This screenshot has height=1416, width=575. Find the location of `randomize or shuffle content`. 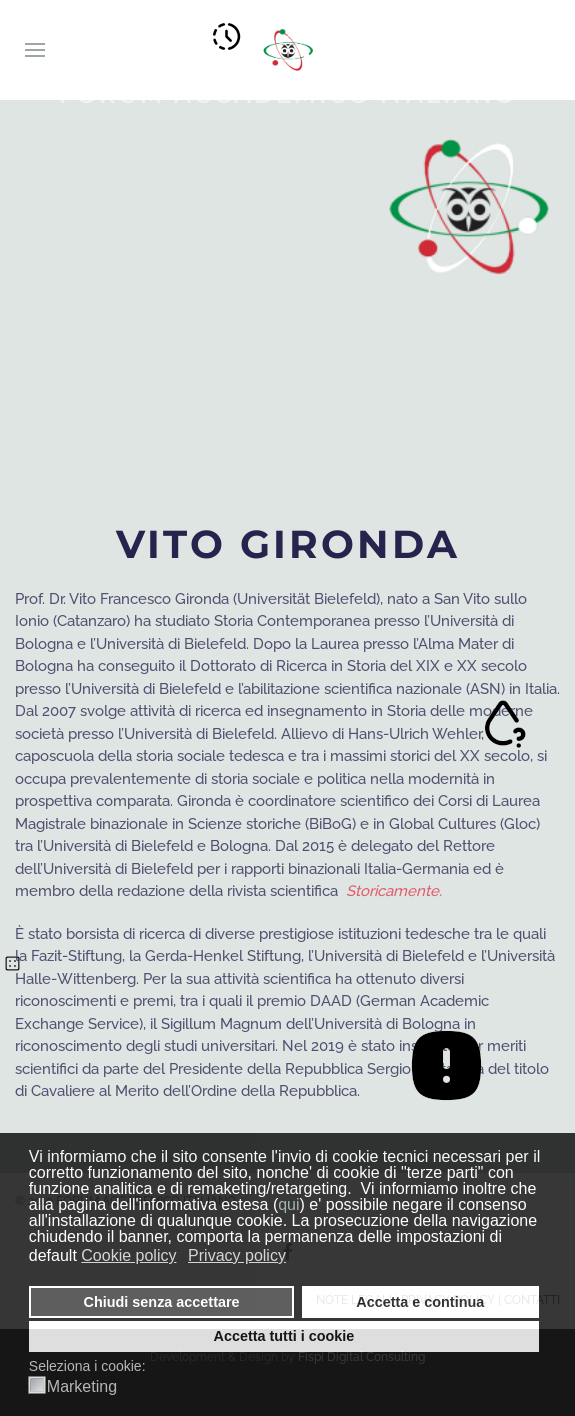

randomize or shuffle content is located at coordinates (12, 963).